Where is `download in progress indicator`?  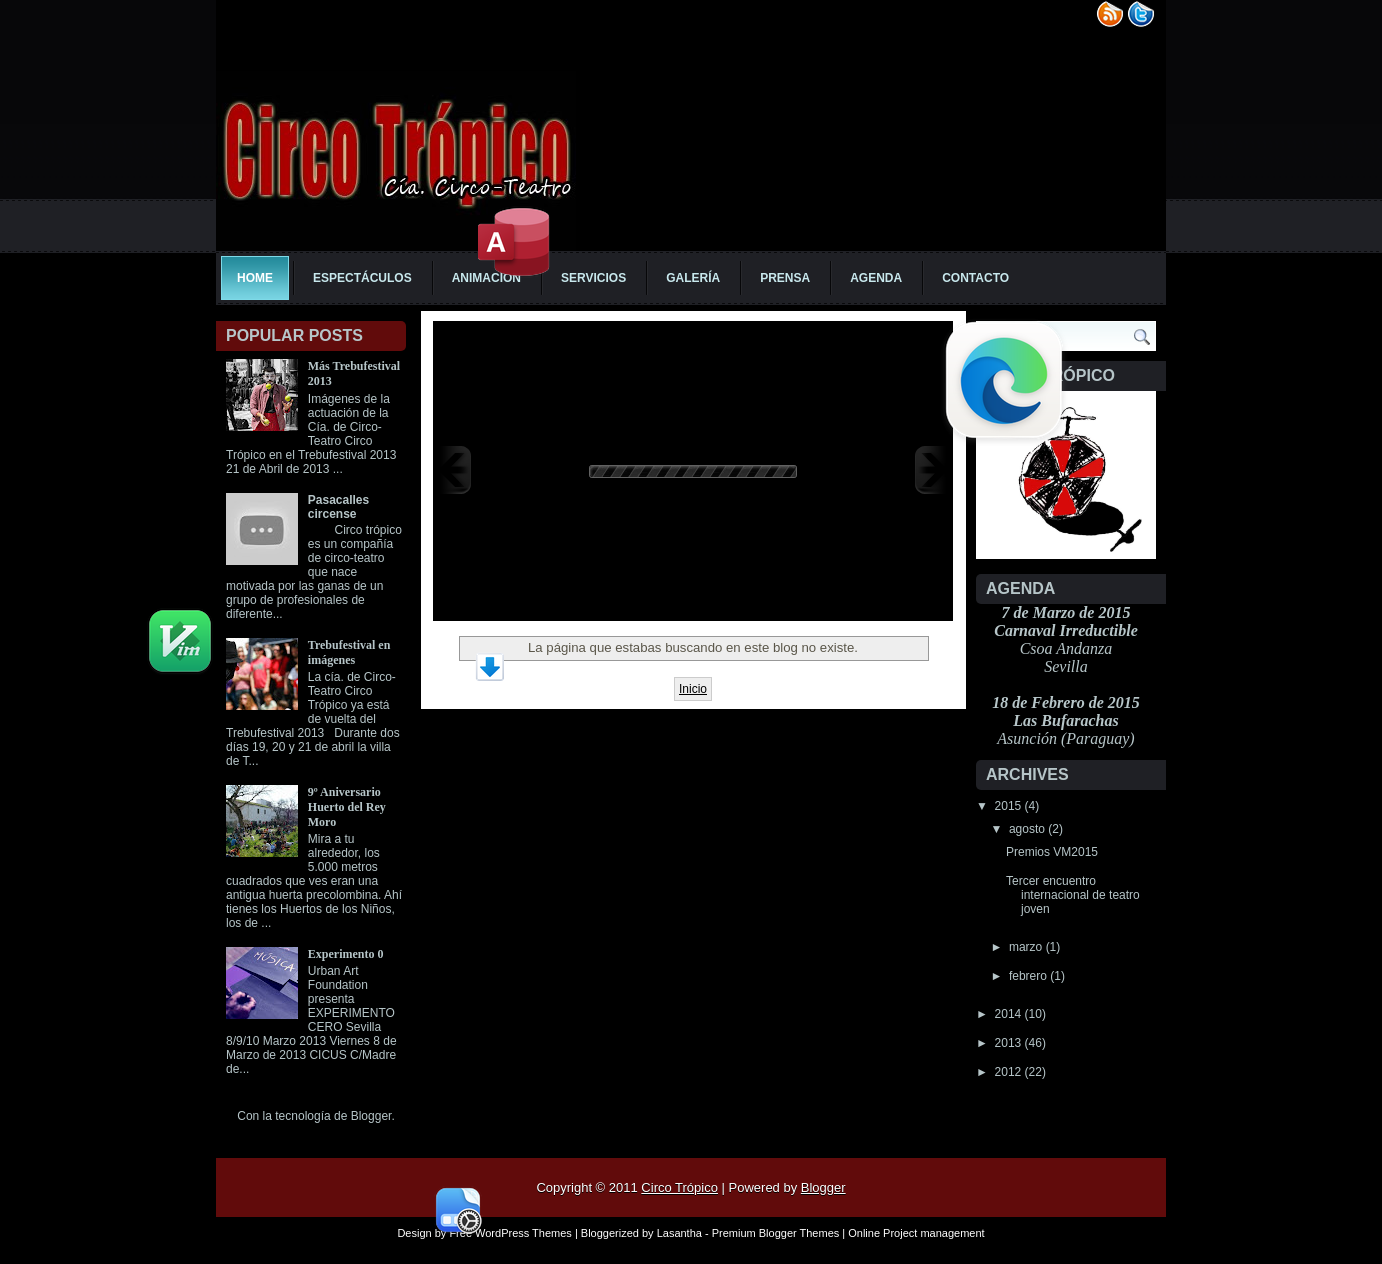
download in progress indicator is located at coordinates (468, 645).